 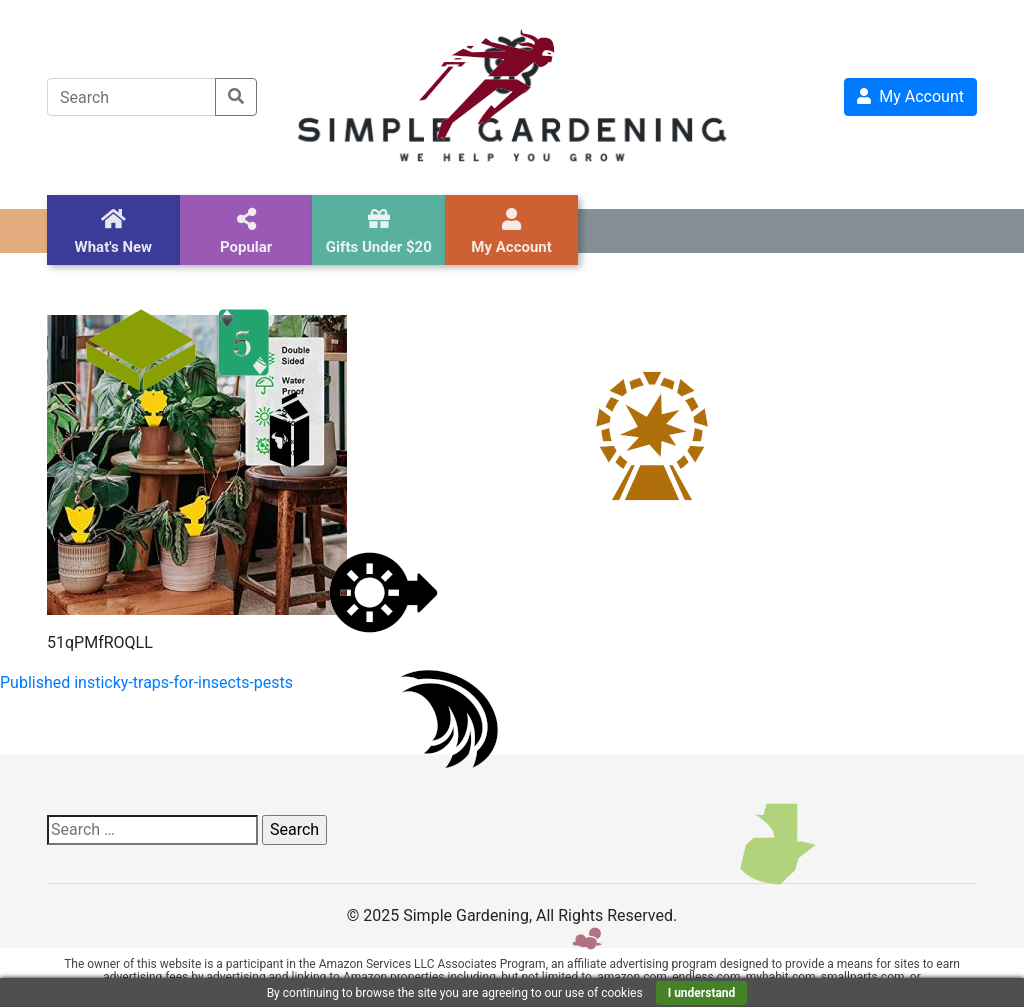 What do you see at coordinates (141, 350) in the screenshot?
I see `place a flat platform in the level editor` at bounding box center [141, 350].